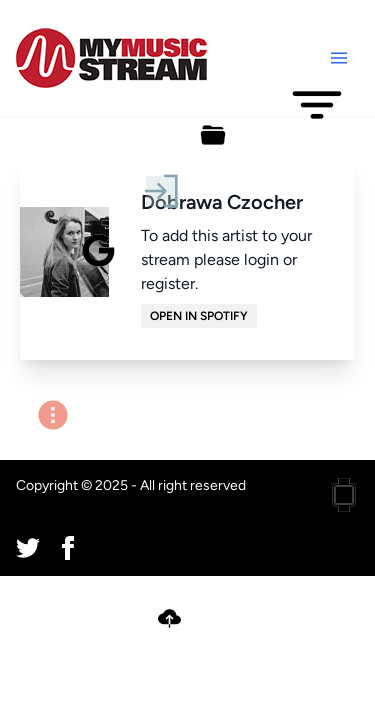  I want to click on open more options menu, so click(53, 415).